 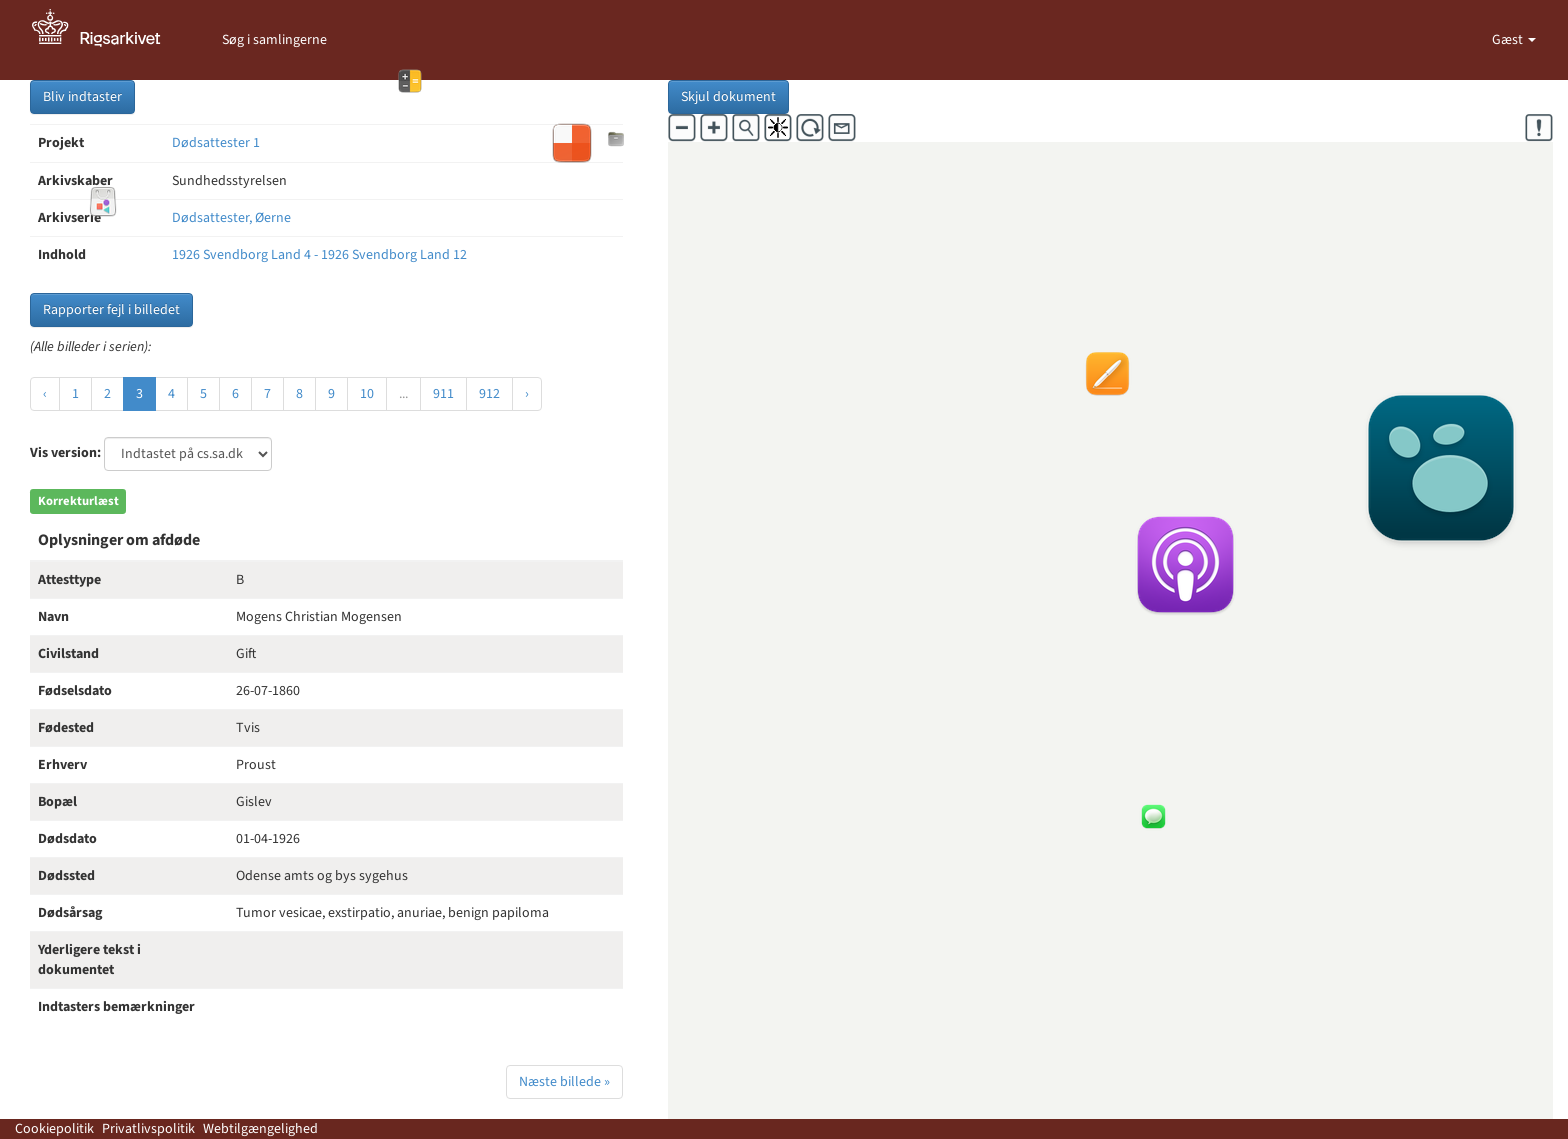 I want to click on open the software center to browse and install apps, so click(x=103, y=201).